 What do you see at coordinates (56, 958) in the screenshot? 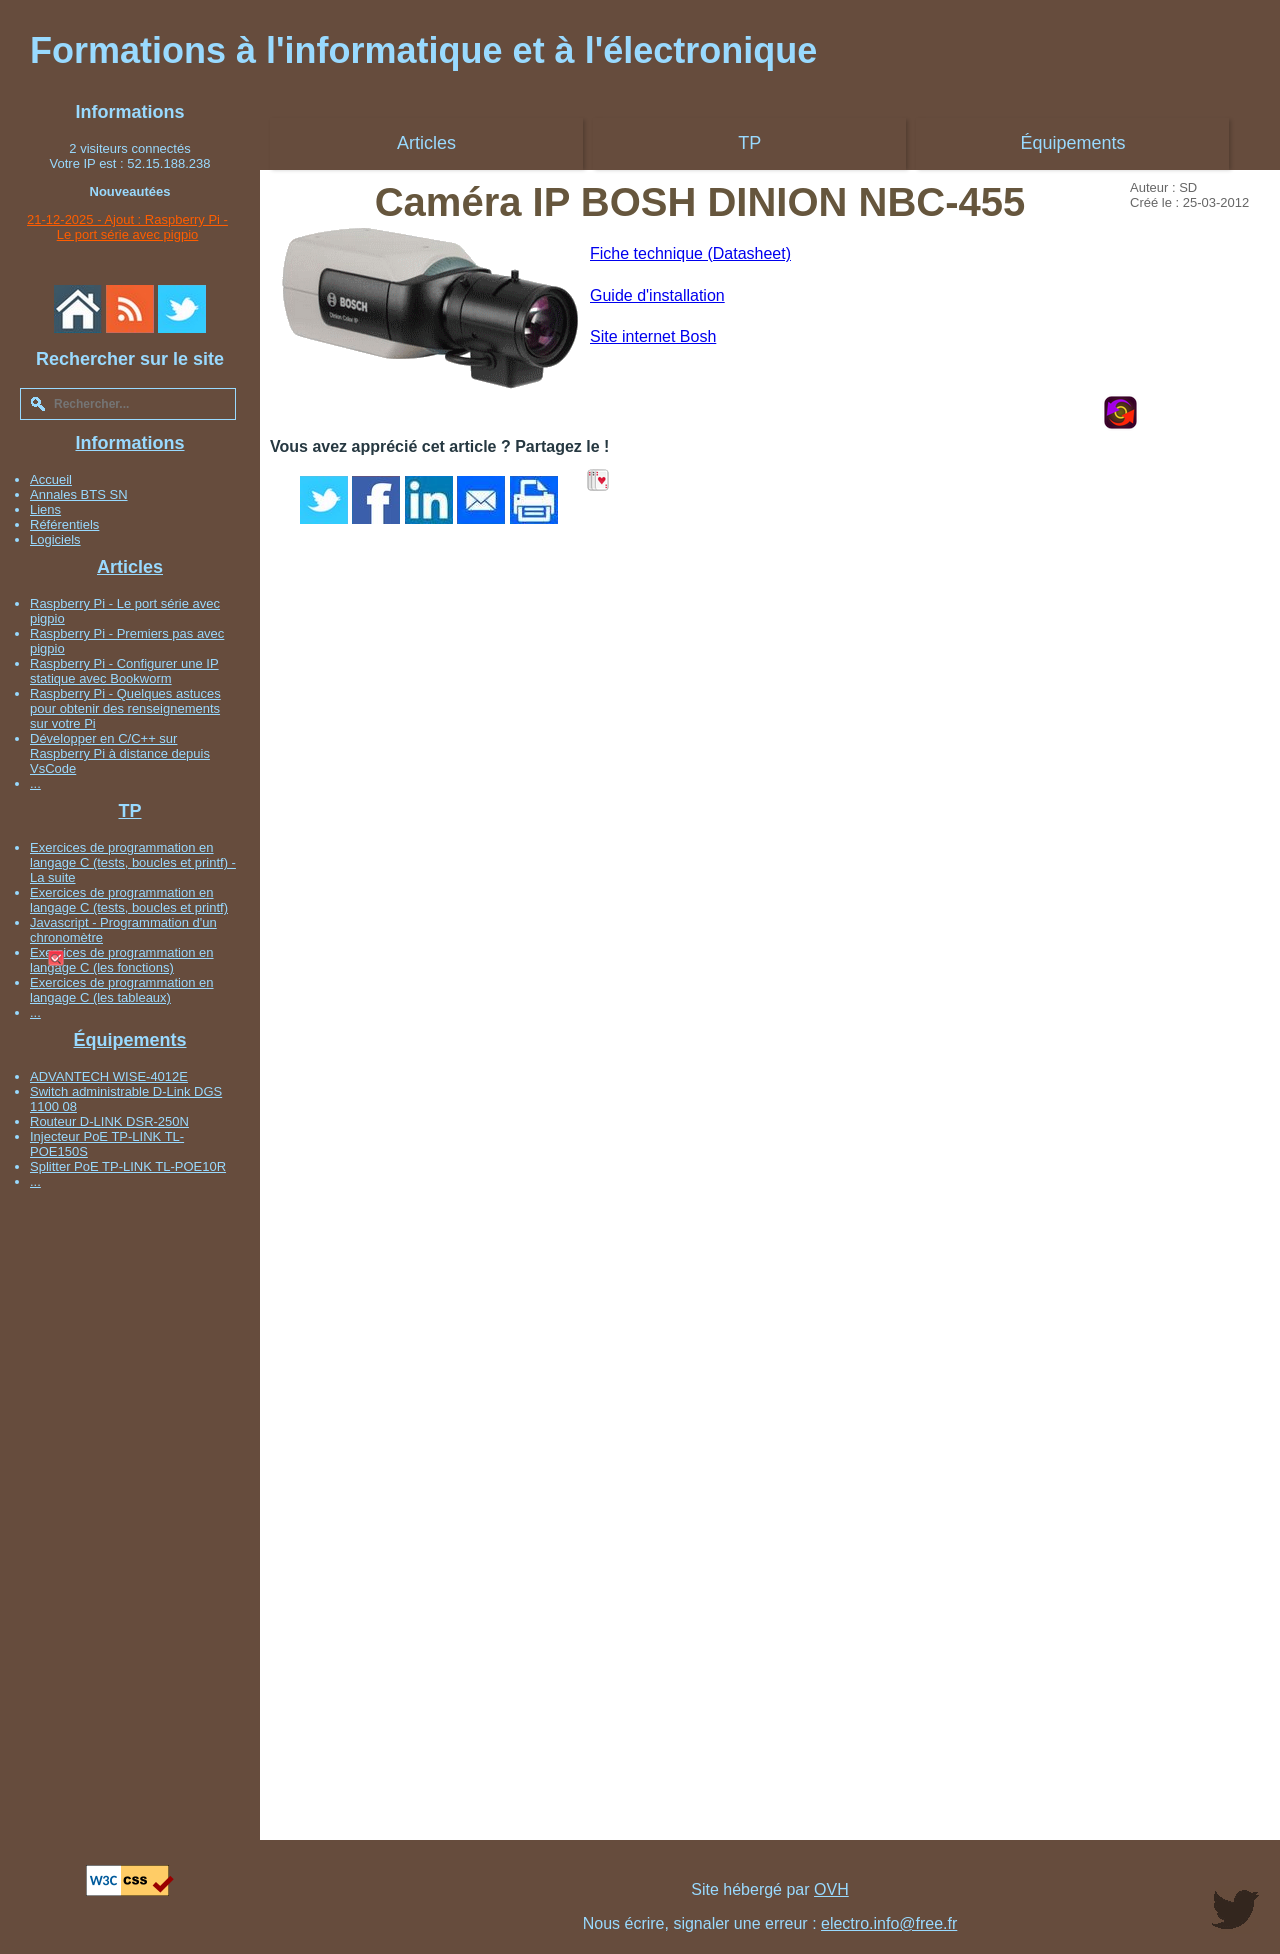
I see `open dconf editor application` at bounding box center [56, 958].